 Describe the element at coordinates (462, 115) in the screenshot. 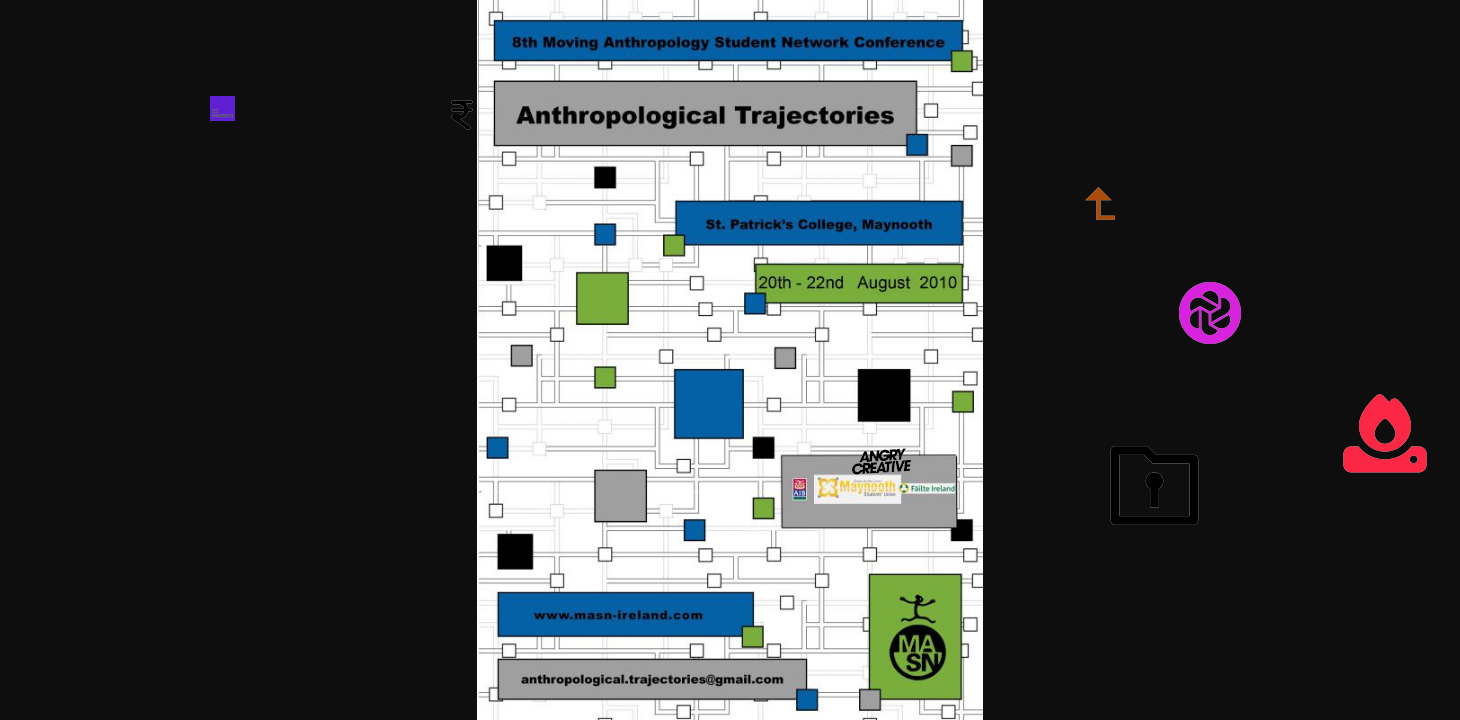

I see `view price in indian rupees` at that location.